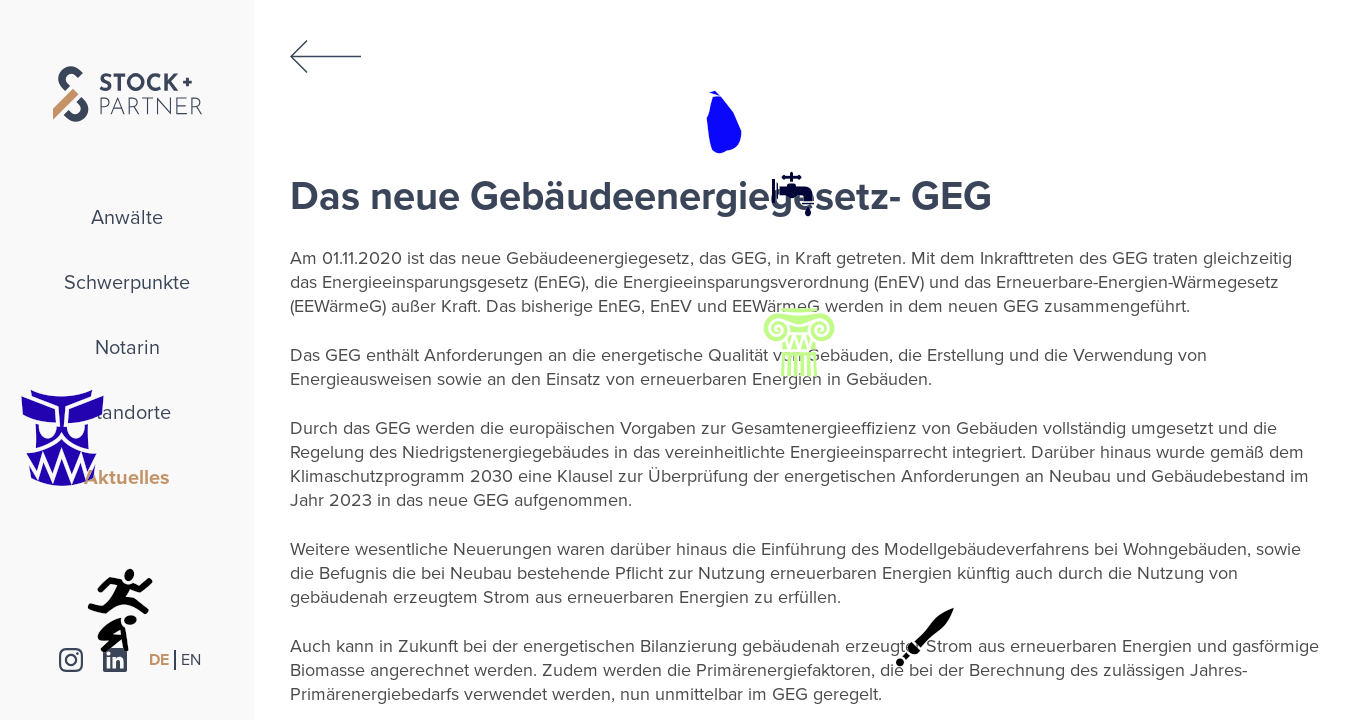 The width and height of the screenshot is (1355, 720). Describe the element at coordinates (799, 341) in the screenshot. I see `view classical architecture or history content` at that location.